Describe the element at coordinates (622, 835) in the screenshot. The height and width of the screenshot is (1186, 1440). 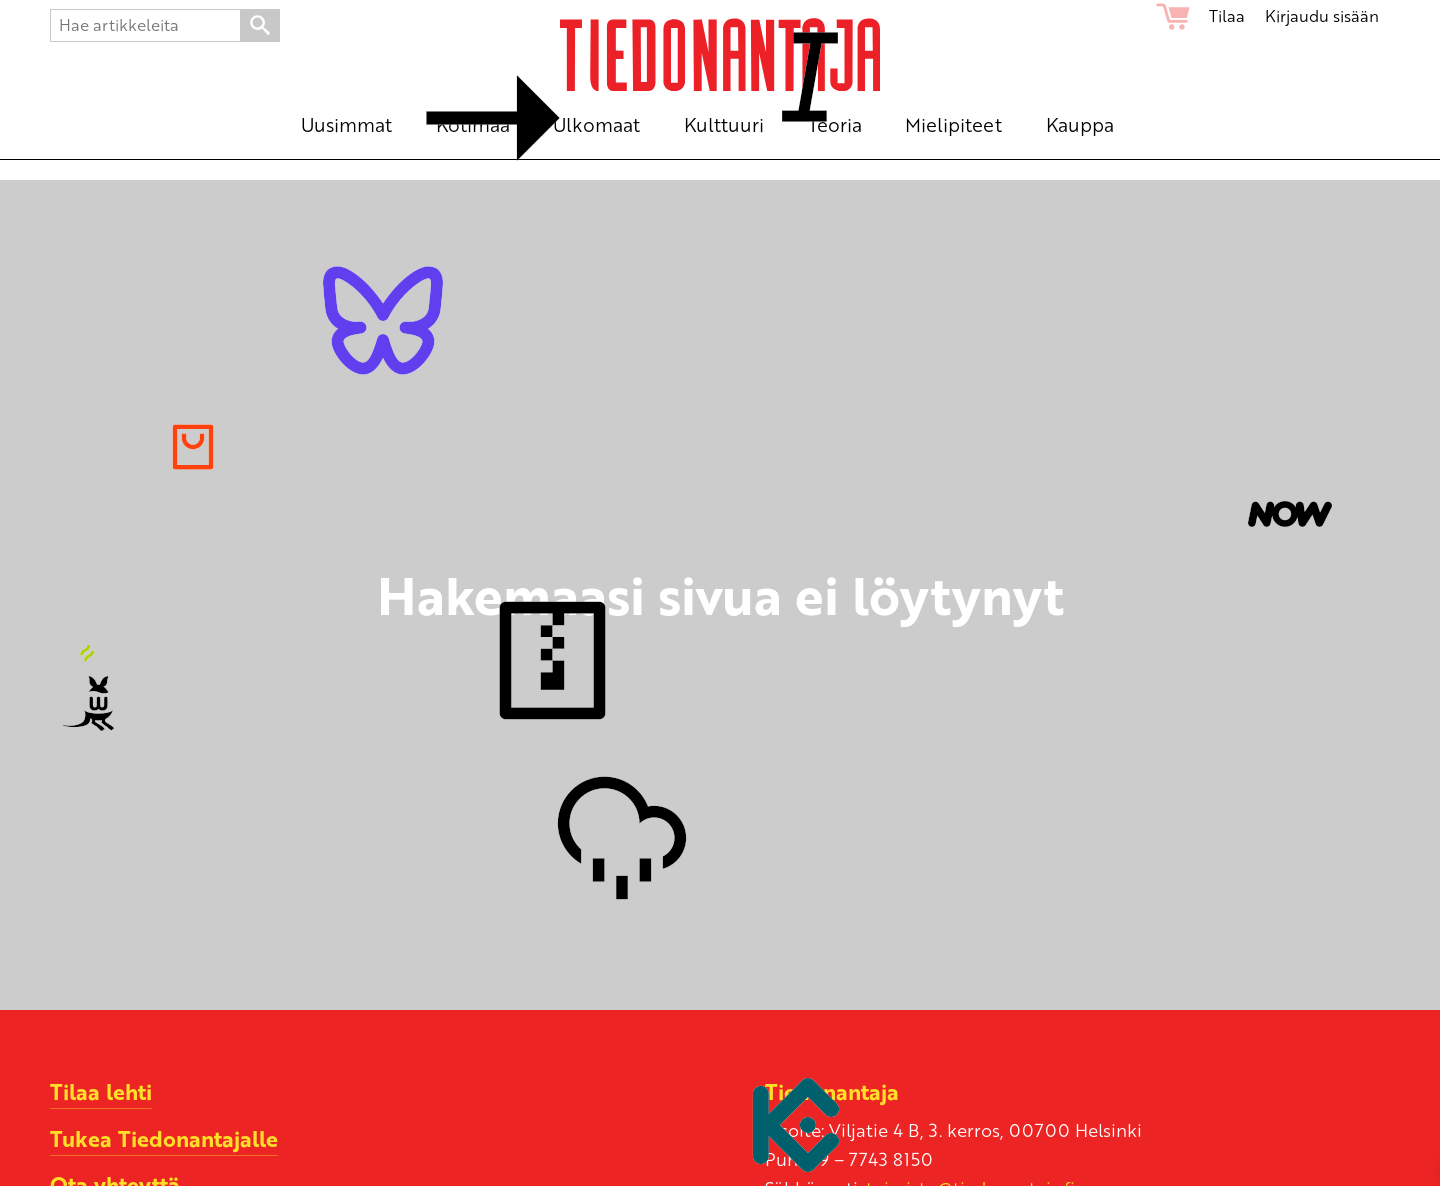
I see `indicates rainy or showery weather conditions` at that location.